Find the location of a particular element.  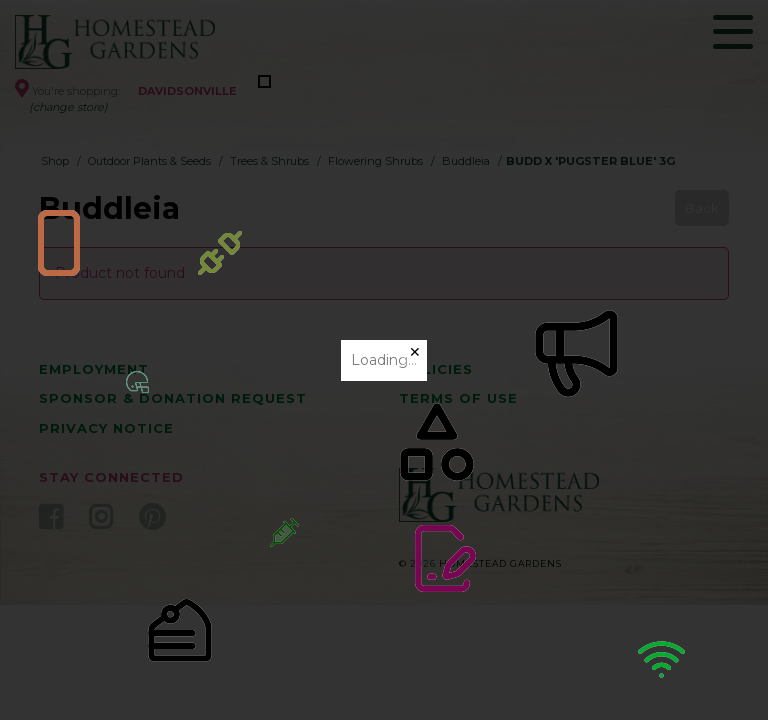

represents a mobile device or smartphone is located at coordinates (59, 243).